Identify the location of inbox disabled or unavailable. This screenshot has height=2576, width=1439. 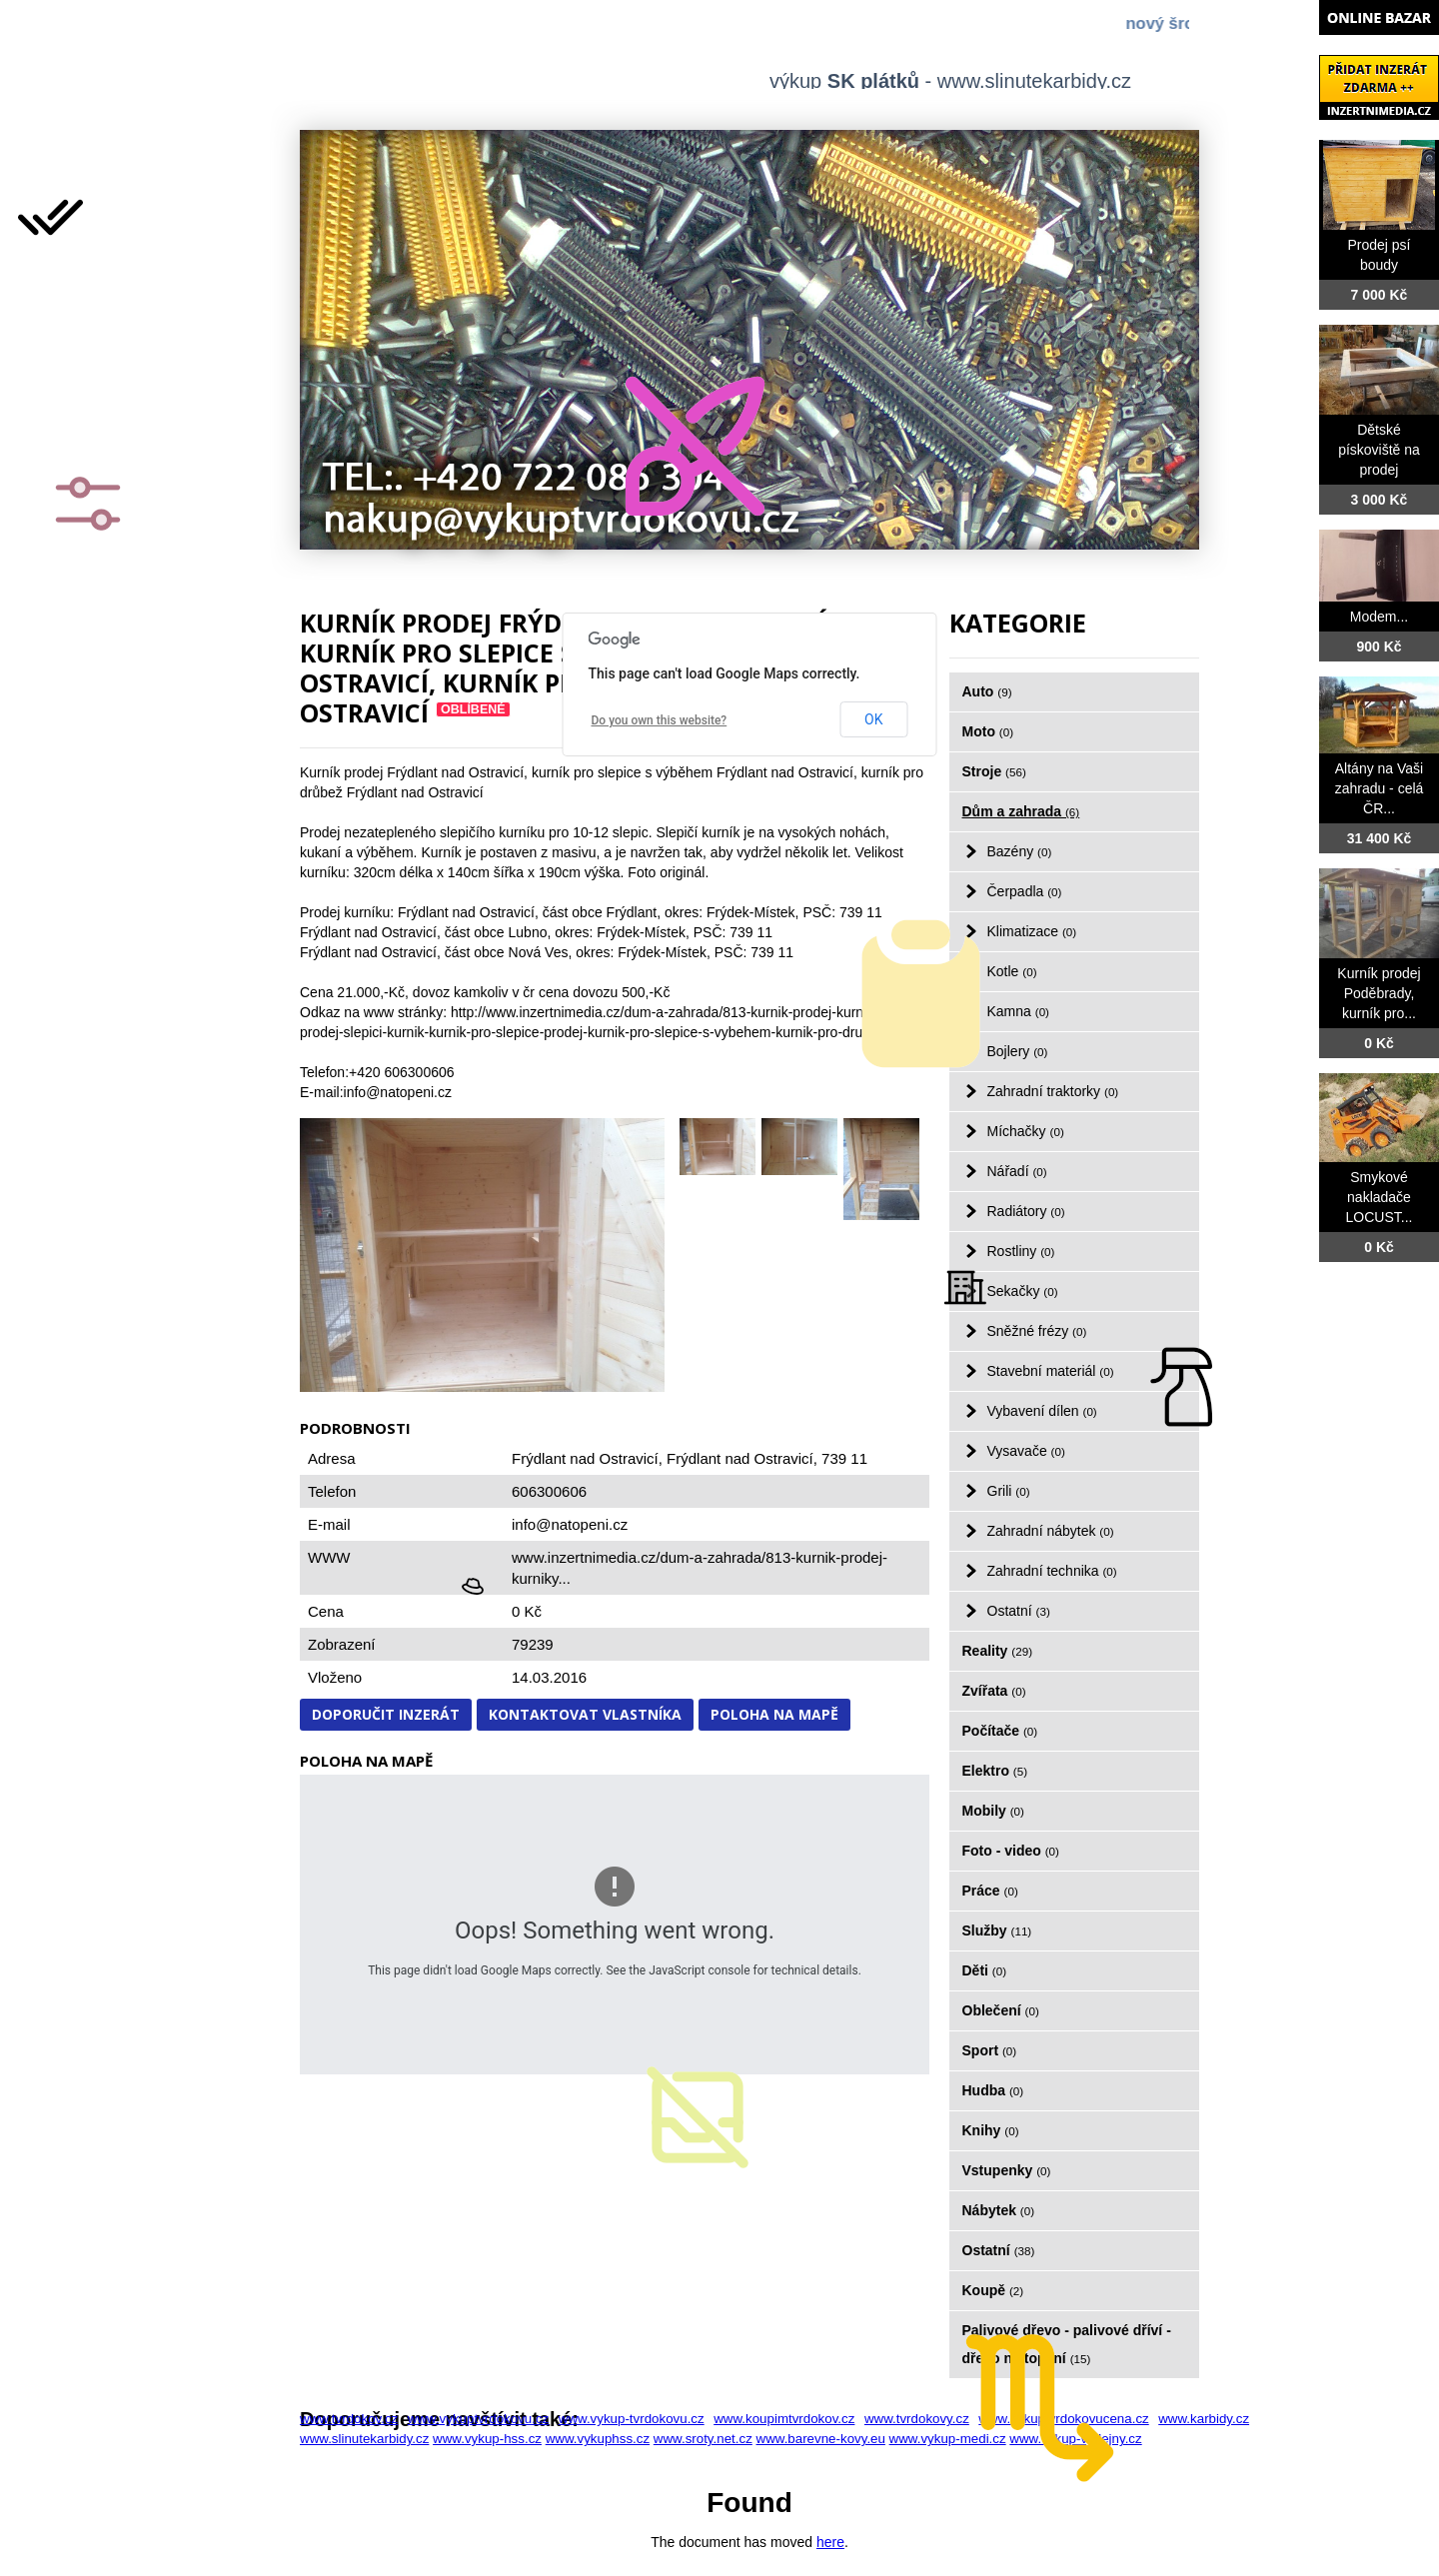
(698, 2117).